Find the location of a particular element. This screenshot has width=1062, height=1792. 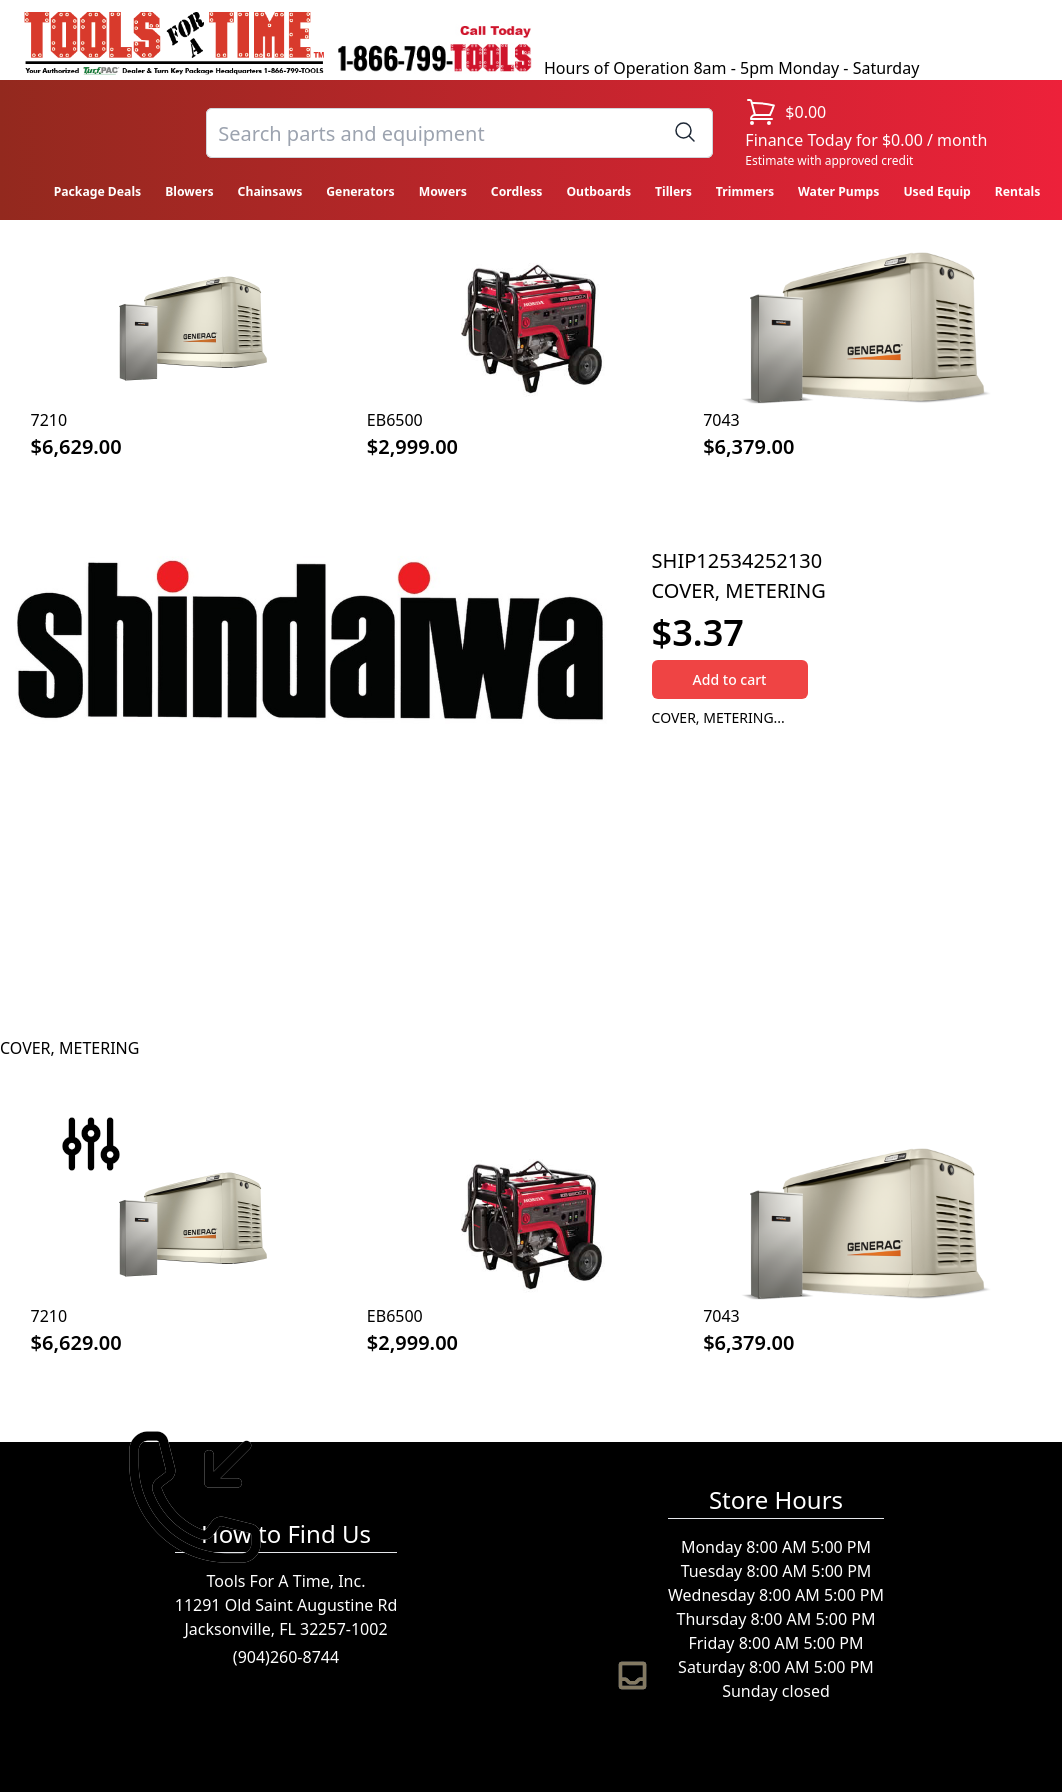

incoming call notification is located at coordinates (195, 1497).